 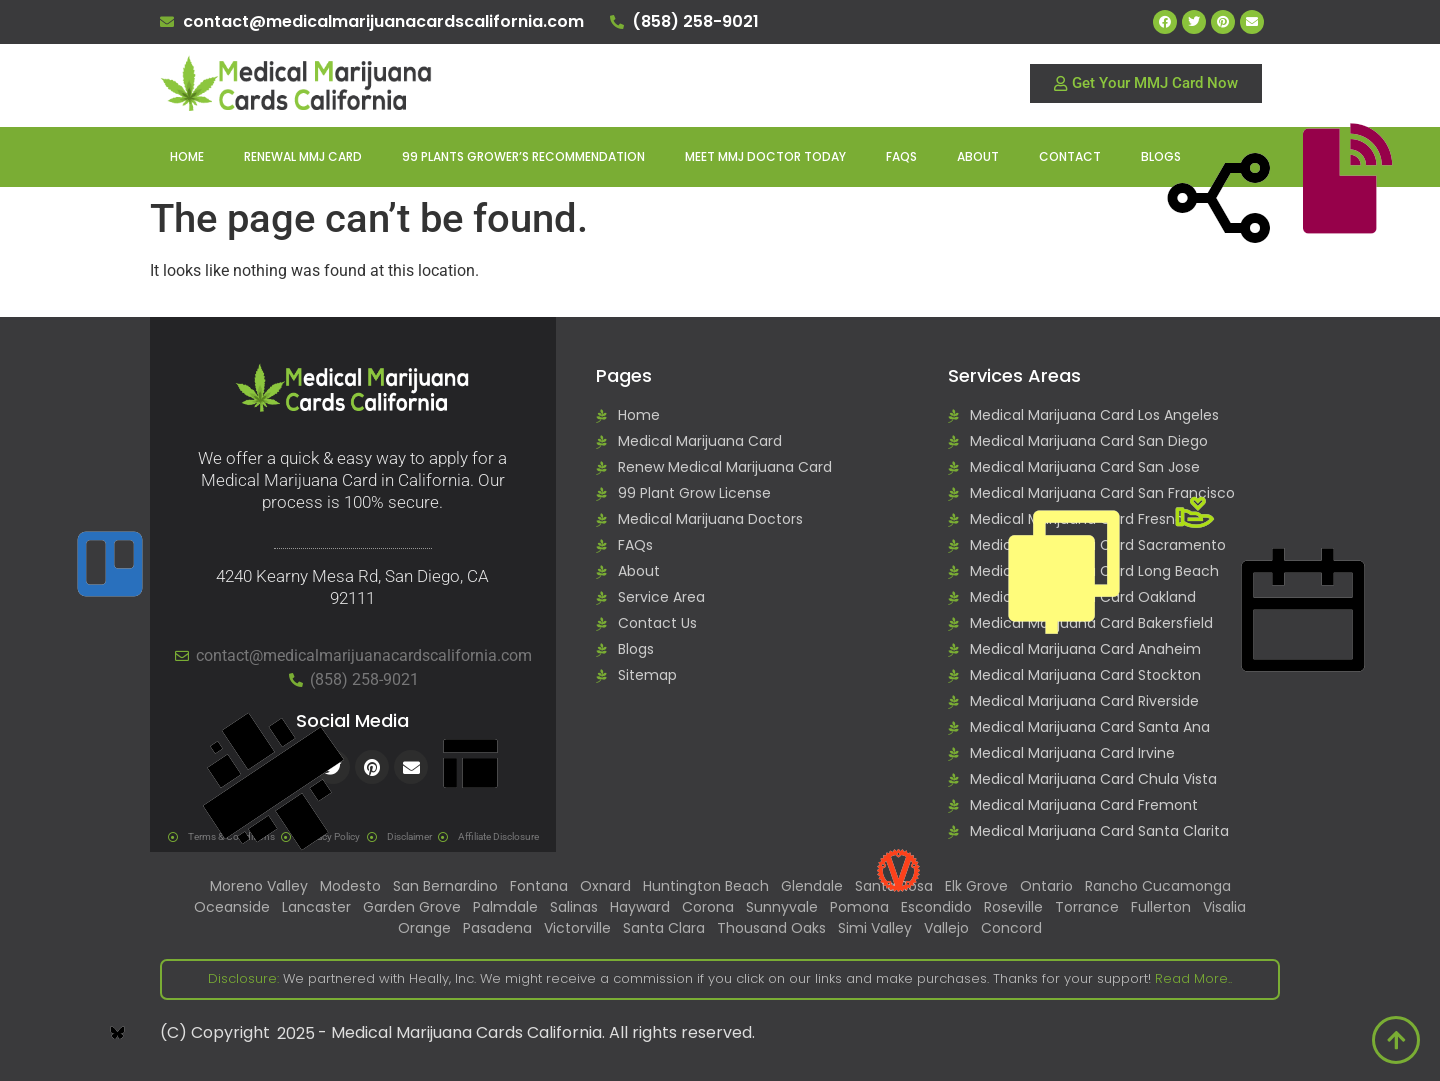 I want to click on aurelia javascript framework logo, so click(x=273, y=781).